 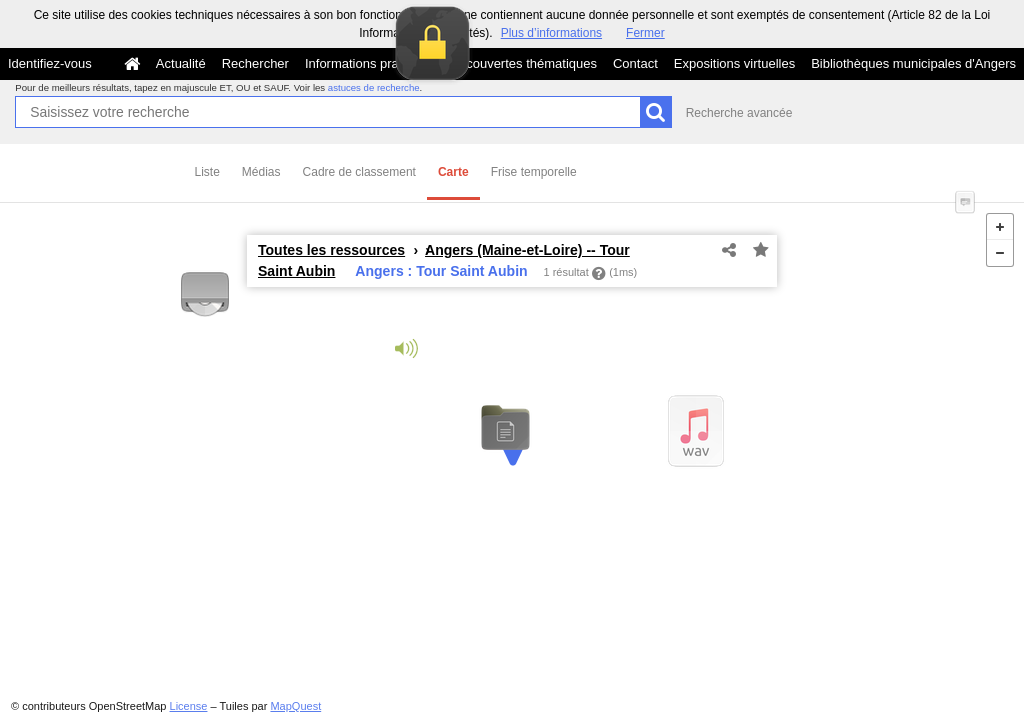 I want to click on access optical disc drive, so click(x=205, y=292).